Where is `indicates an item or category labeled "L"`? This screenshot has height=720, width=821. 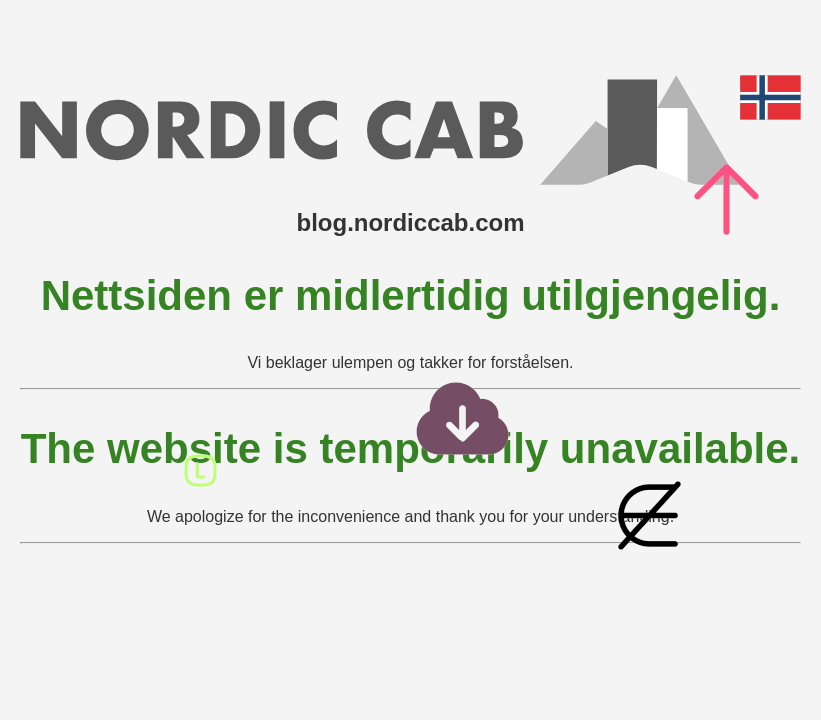 indicates an item or category labeled "L" is located at coordinates (200, 470).